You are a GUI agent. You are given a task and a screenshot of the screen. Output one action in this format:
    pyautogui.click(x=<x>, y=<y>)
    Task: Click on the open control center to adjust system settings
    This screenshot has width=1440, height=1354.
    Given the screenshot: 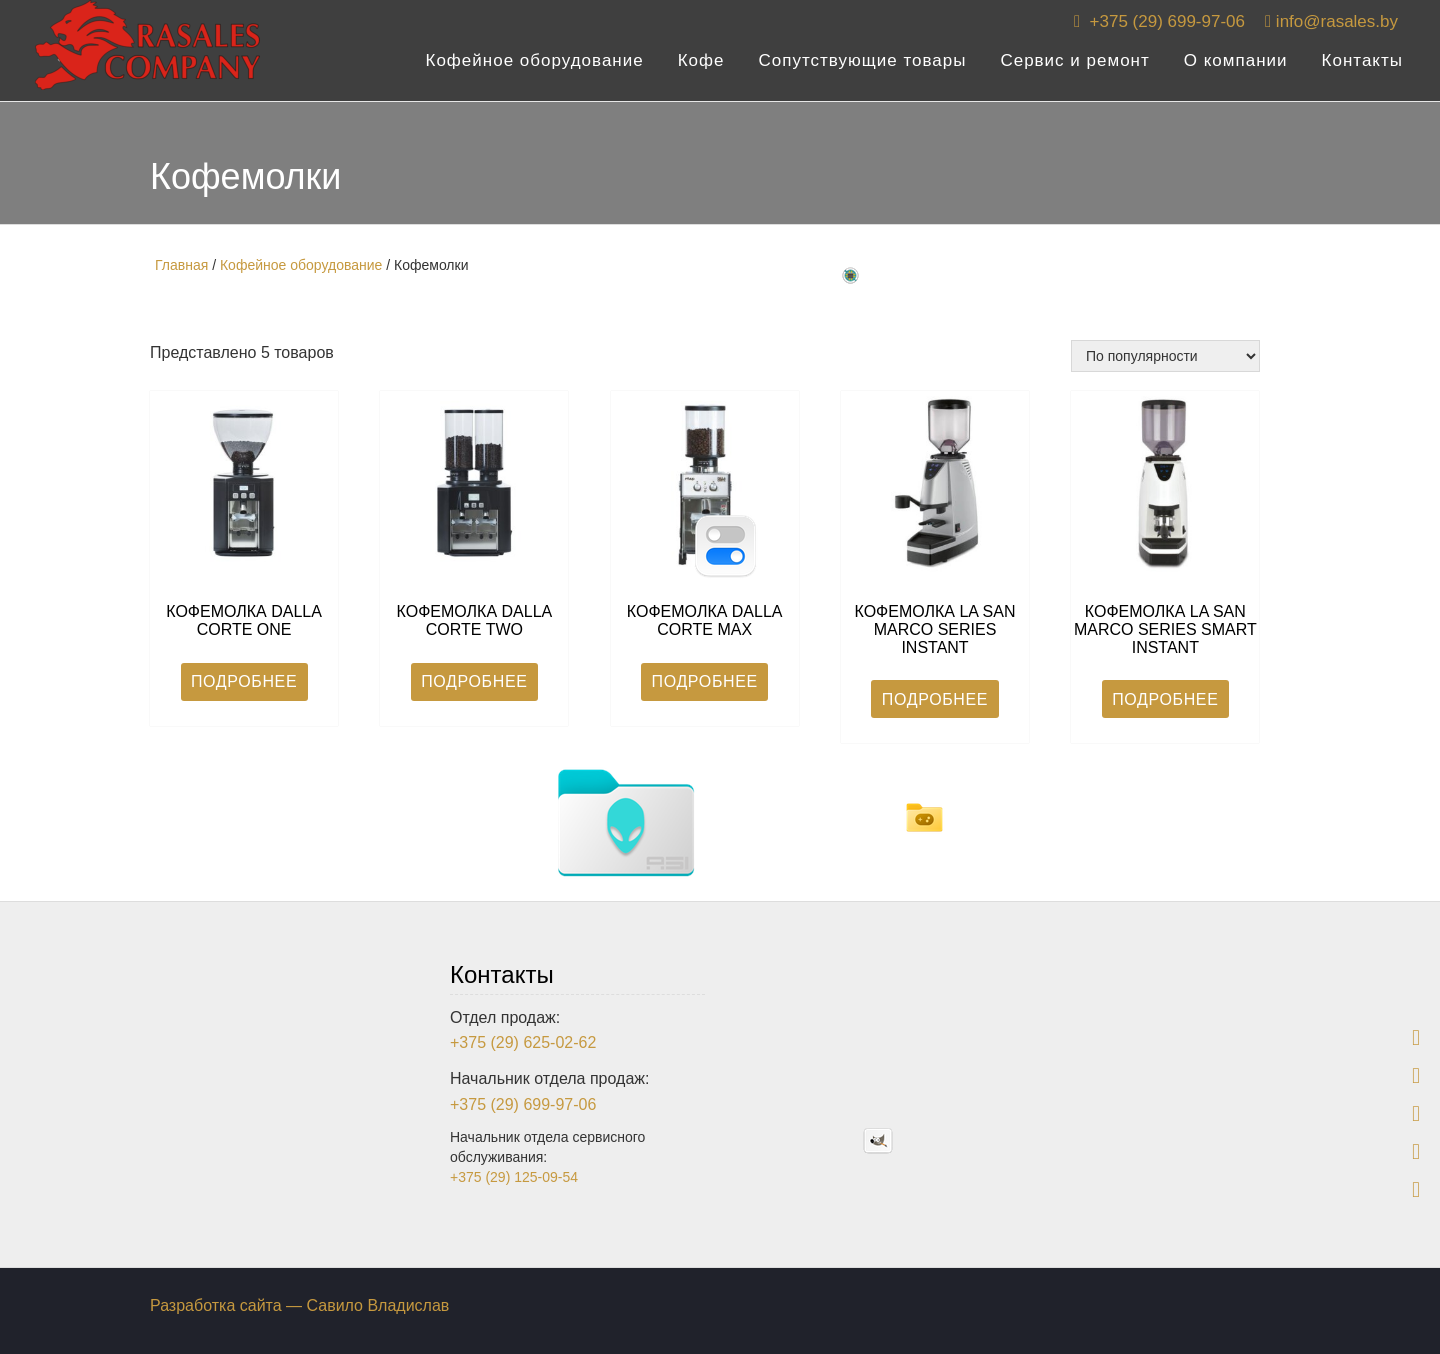 What is the action you would take?
    pyautogui.click(x=725, y=545)
    